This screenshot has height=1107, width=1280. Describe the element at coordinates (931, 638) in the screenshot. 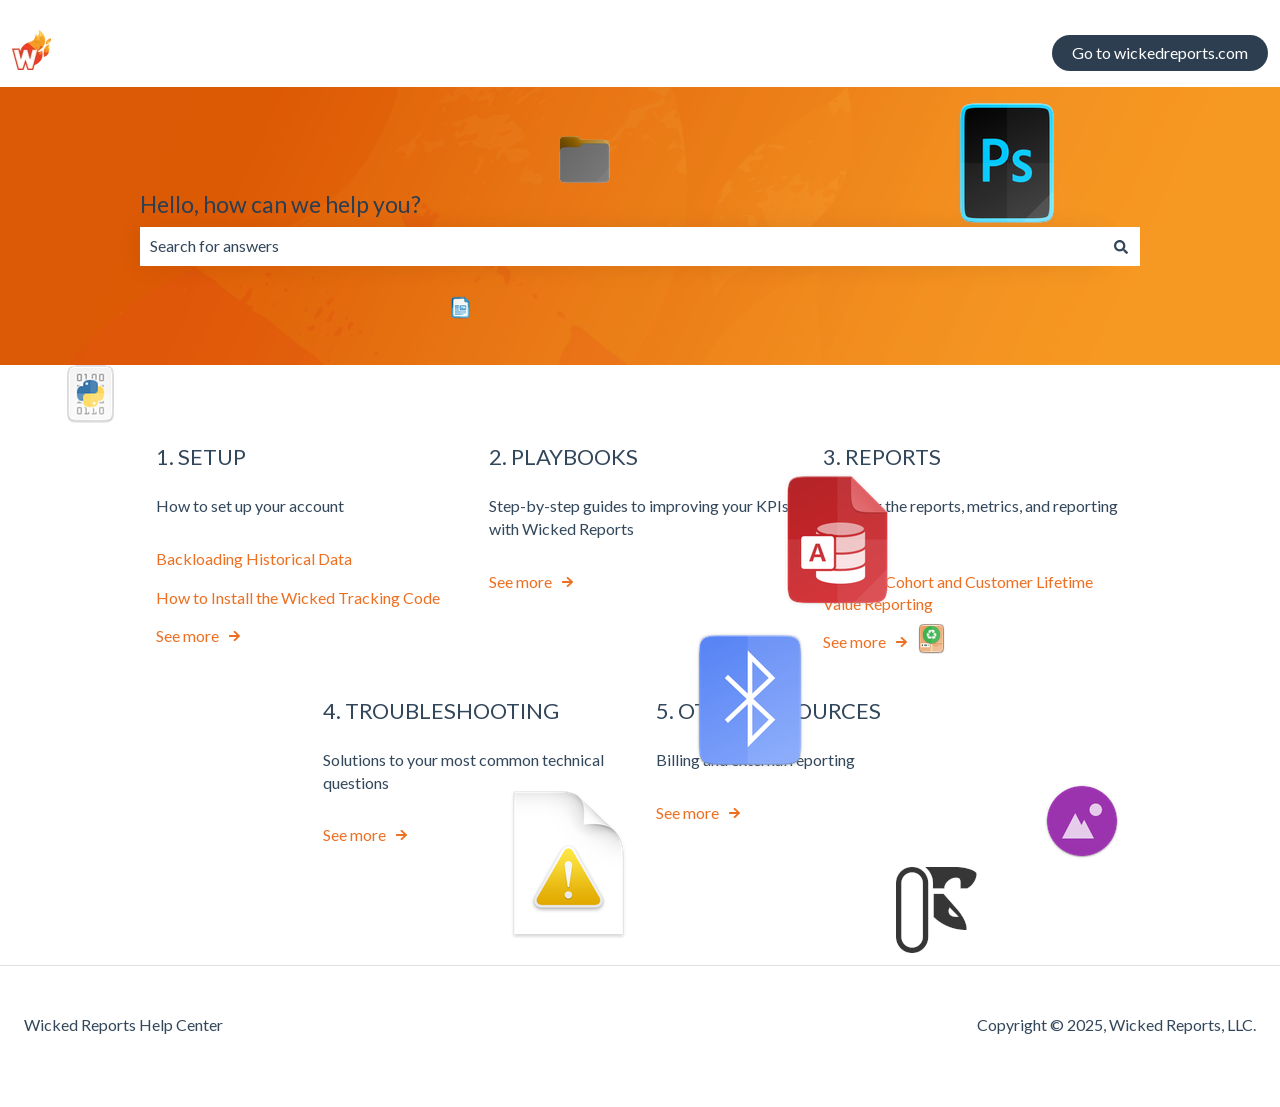

I see `system is cleaning up unused packages` at that location.